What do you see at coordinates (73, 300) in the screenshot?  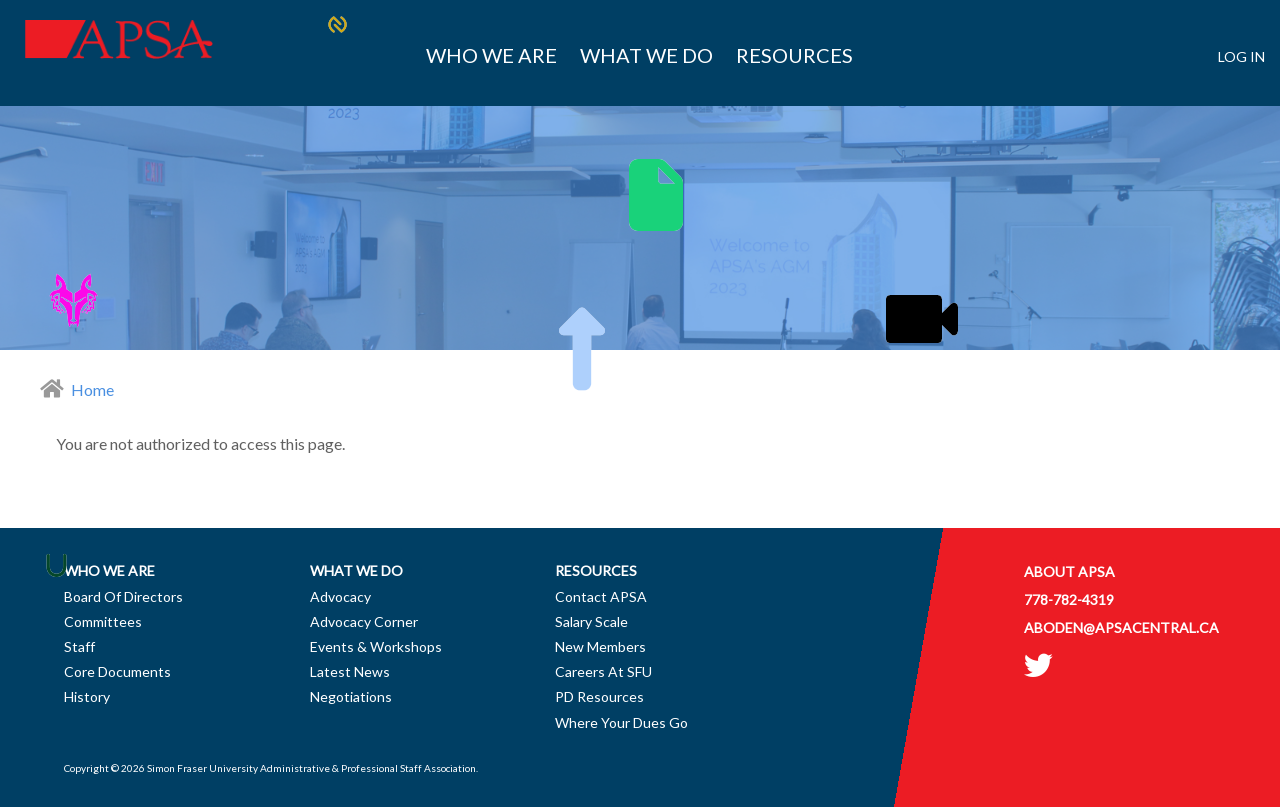 I see `wolf pack battalion brand logo` at bounding box center [73, 300].